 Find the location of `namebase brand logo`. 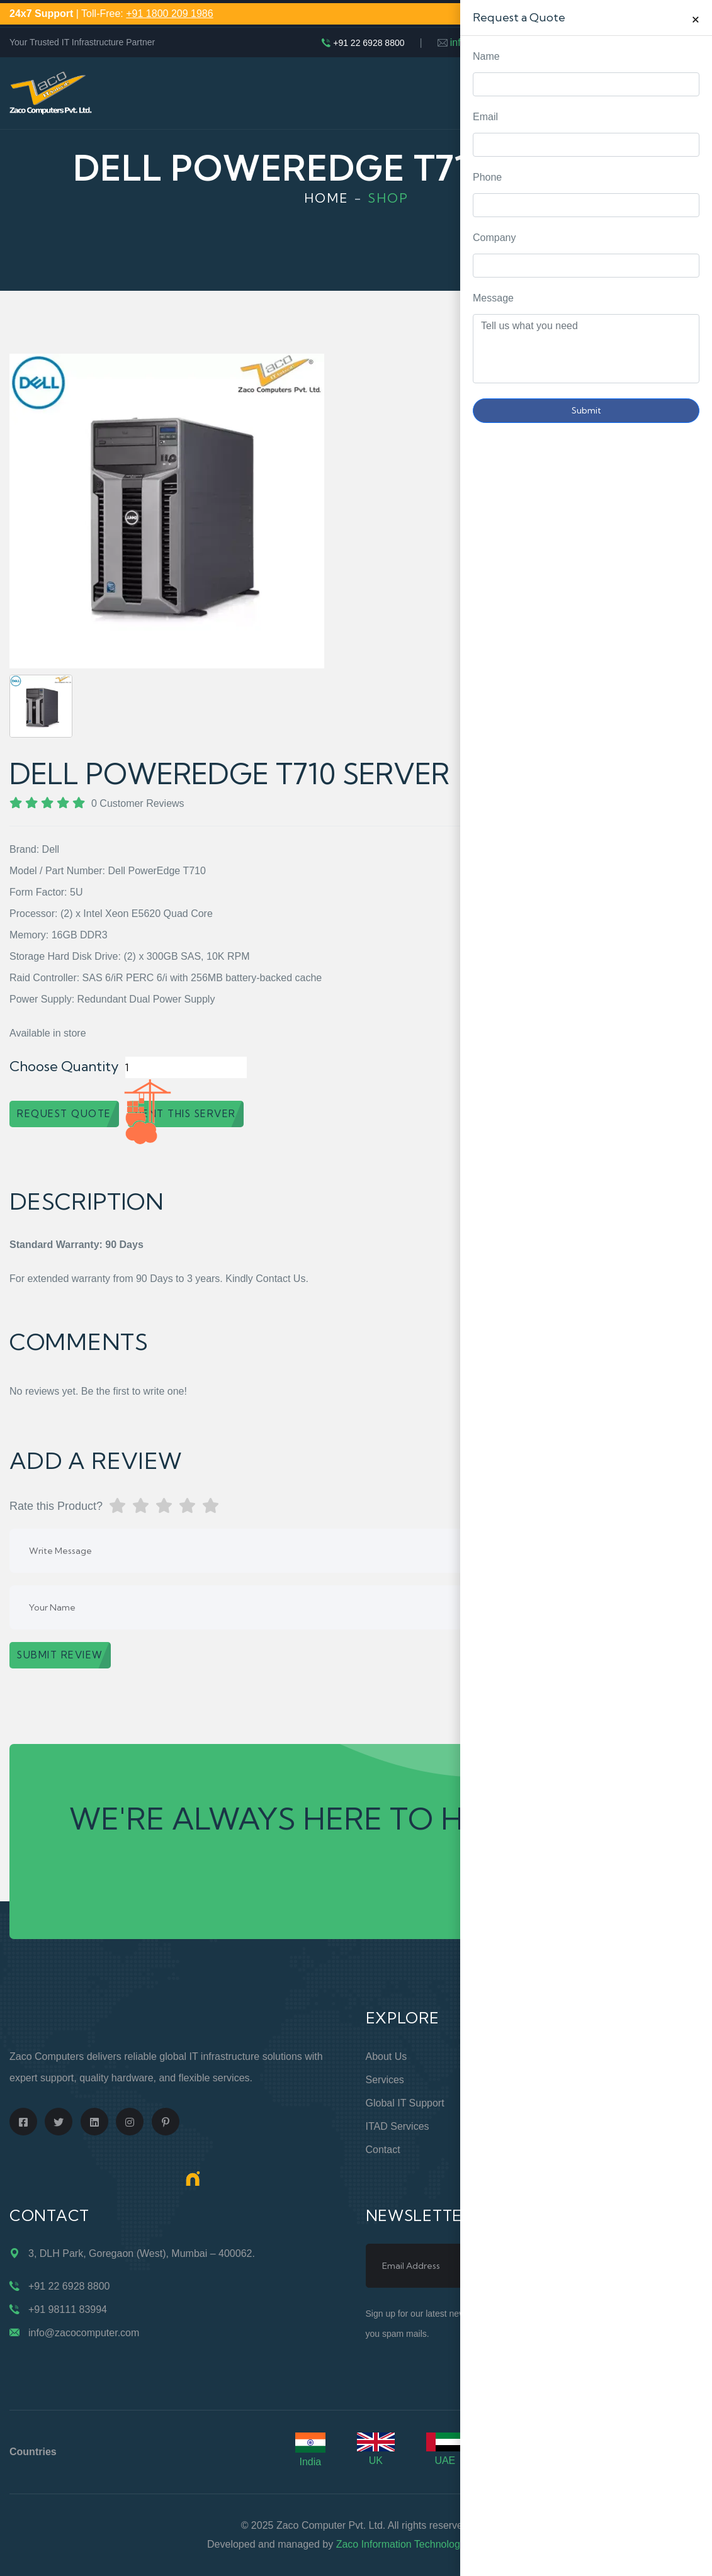

namebase brand logo is located at coordinates (193, 2178).